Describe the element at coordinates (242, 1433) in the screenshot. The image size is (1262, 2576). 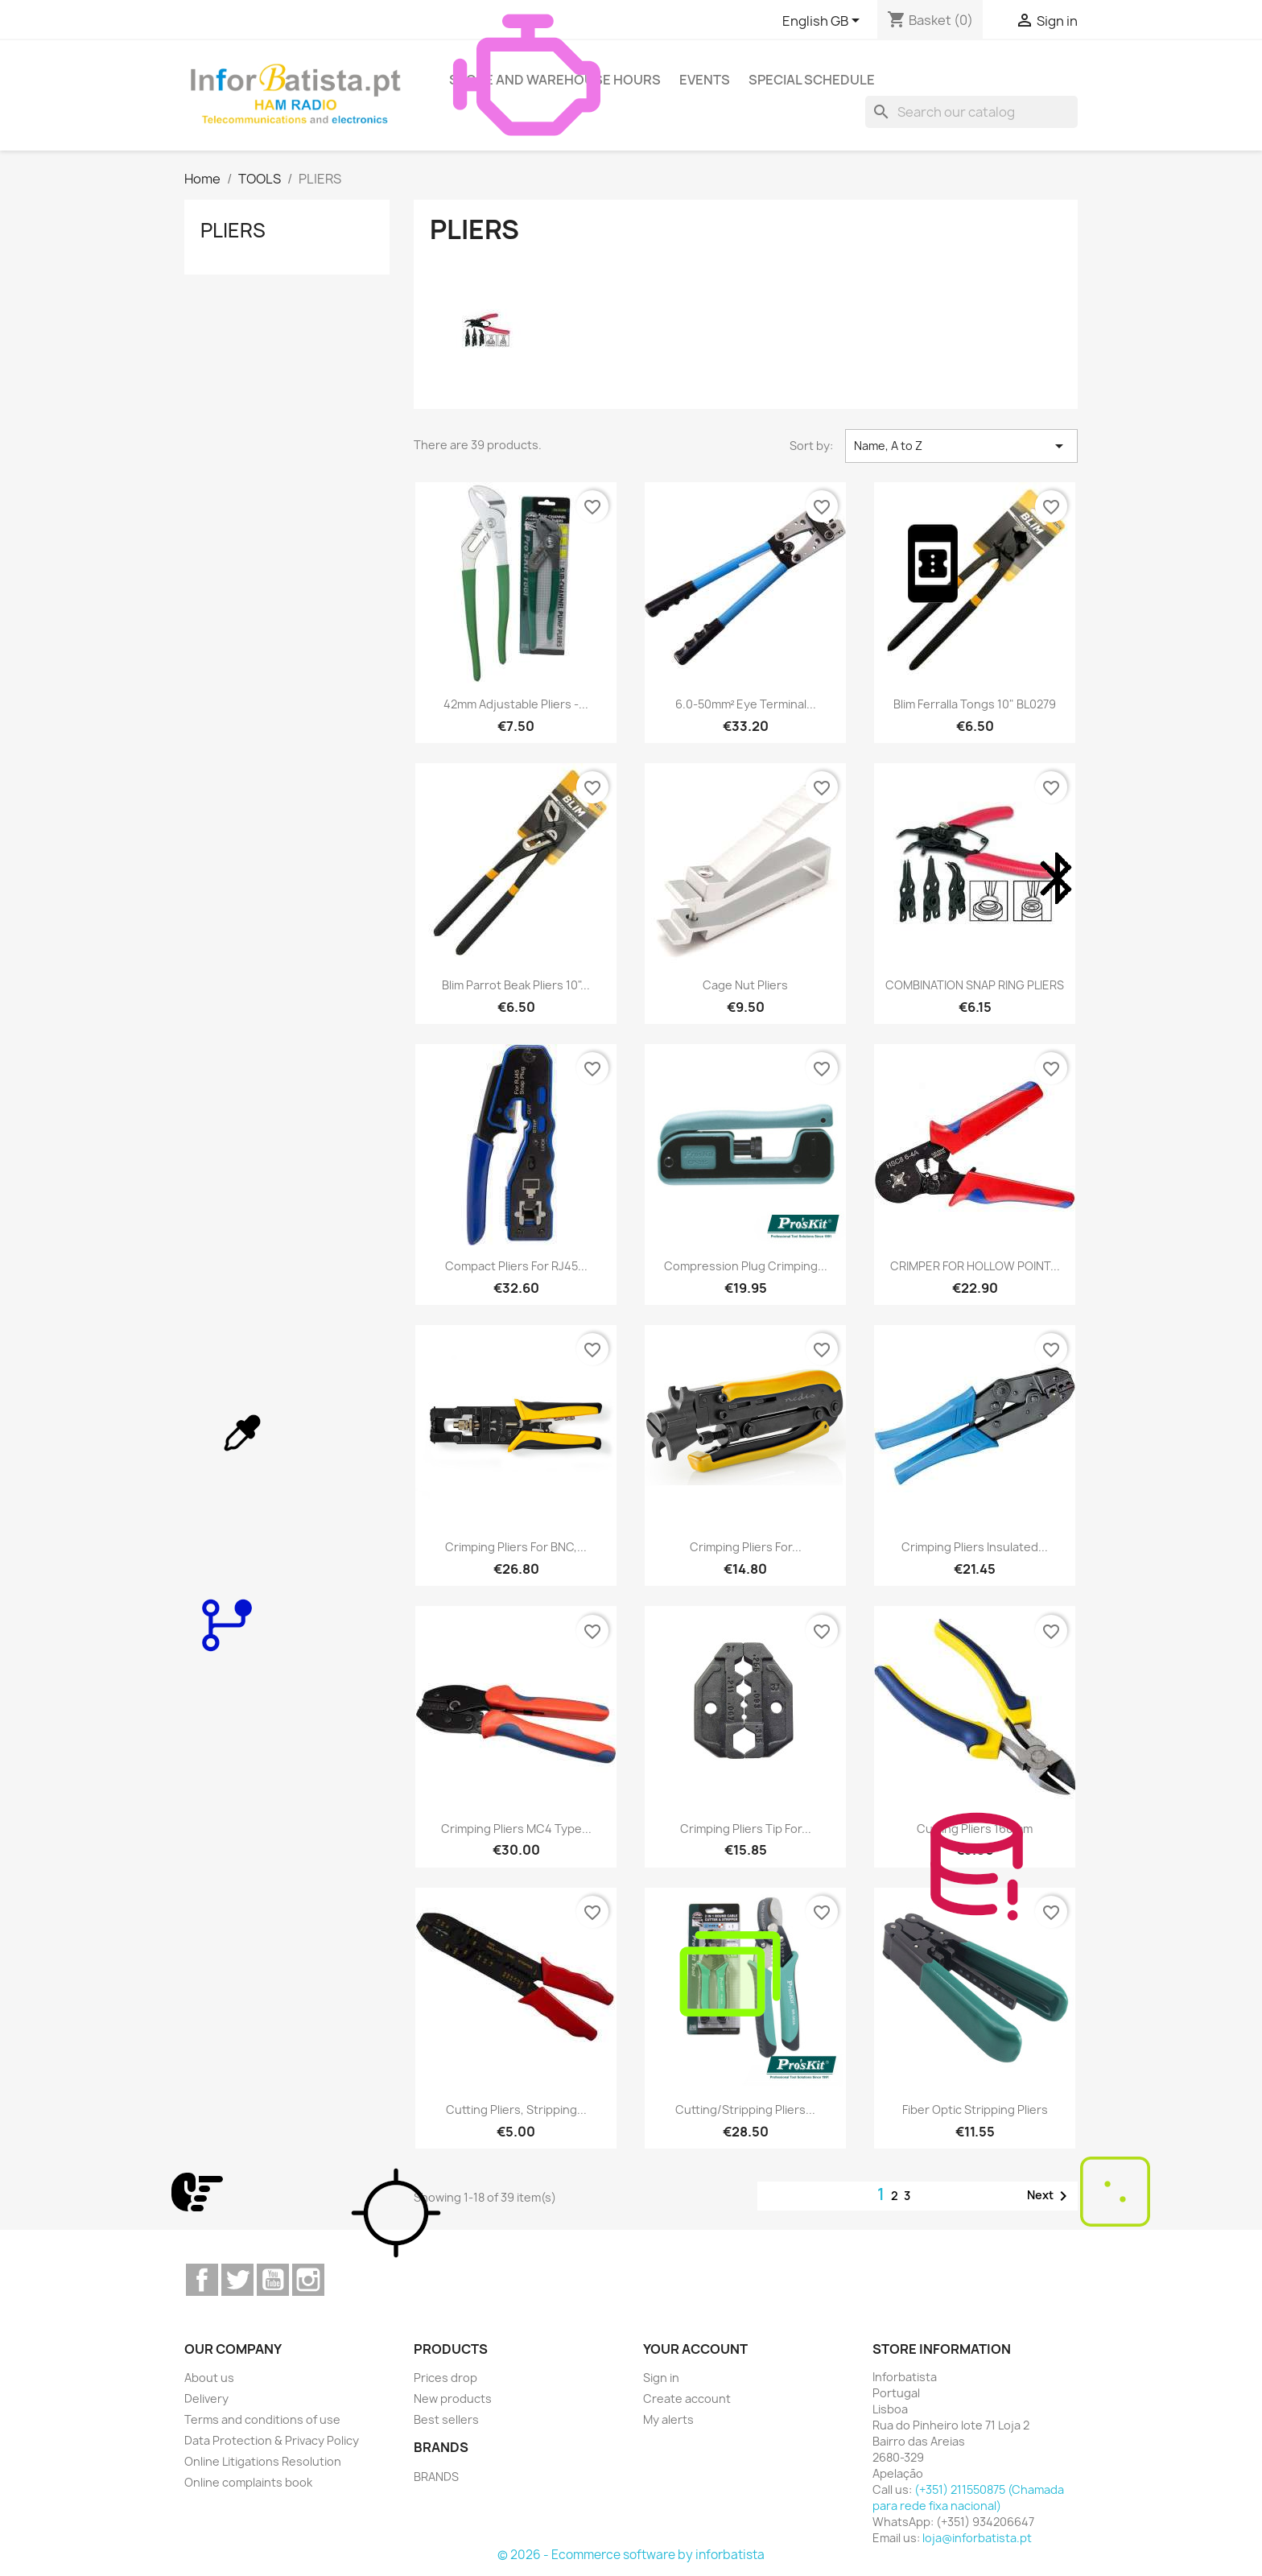
I see `pick a color from the canvas` at that location.